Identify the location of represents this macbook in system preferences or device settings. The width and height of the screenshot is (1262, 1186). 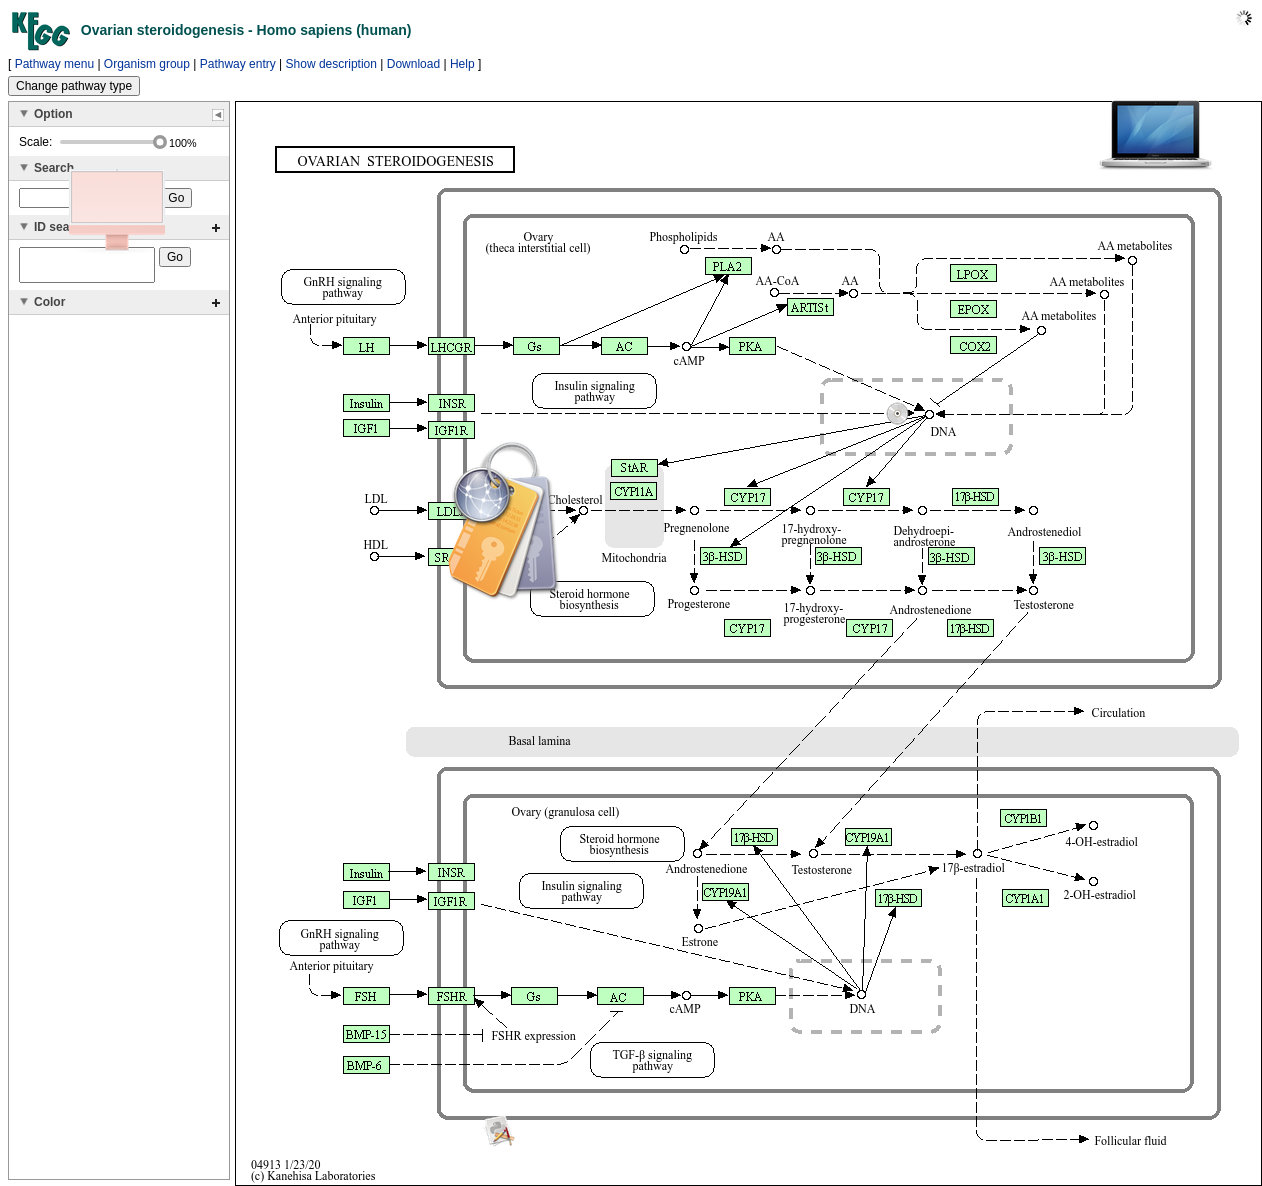
(1155, 128).